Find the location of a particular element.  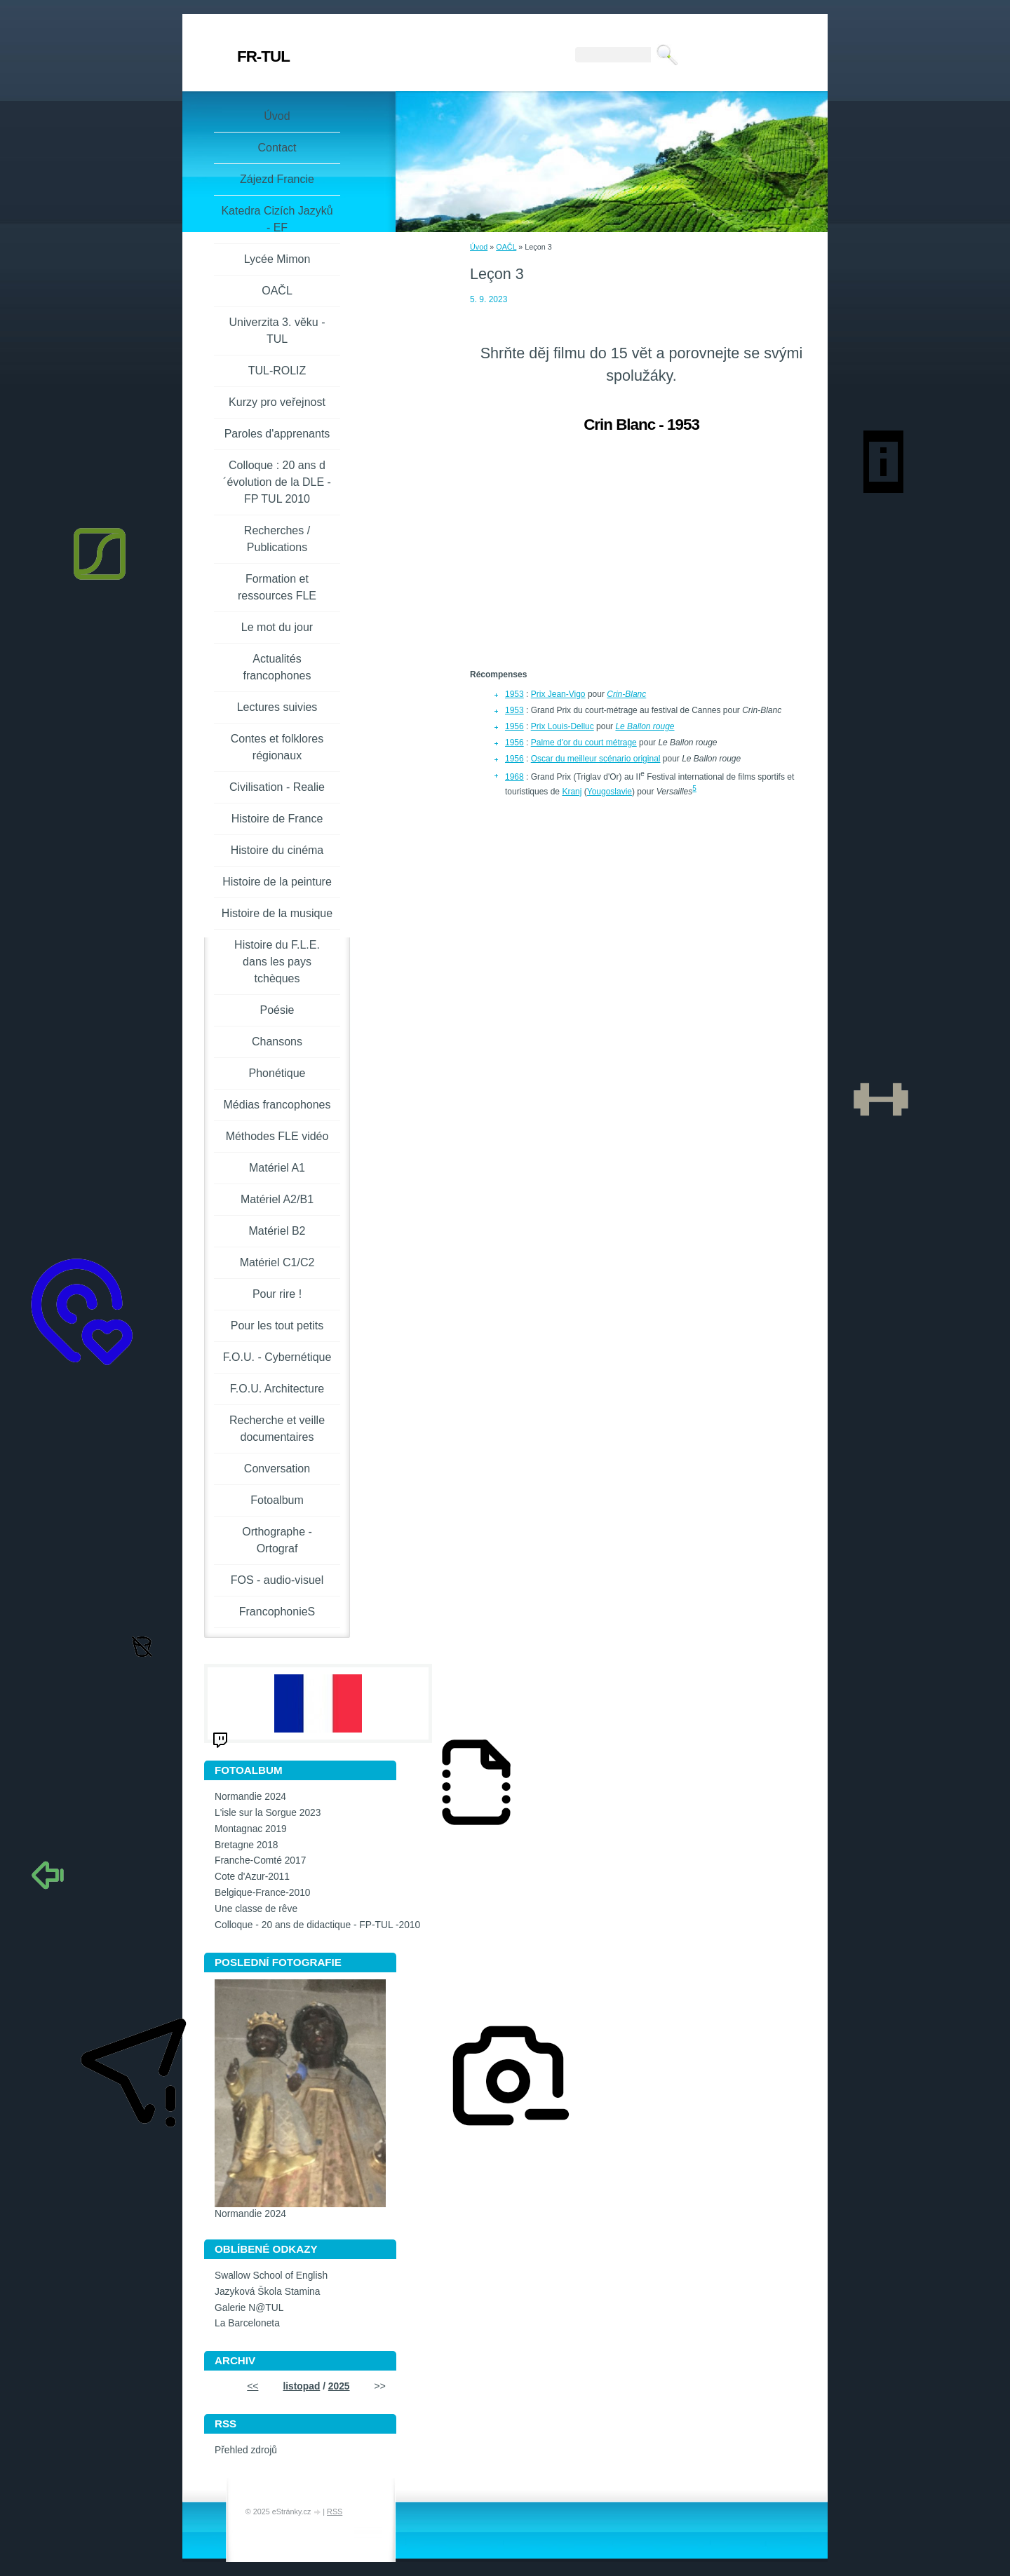

view device information is located at coordinates (883, 461).